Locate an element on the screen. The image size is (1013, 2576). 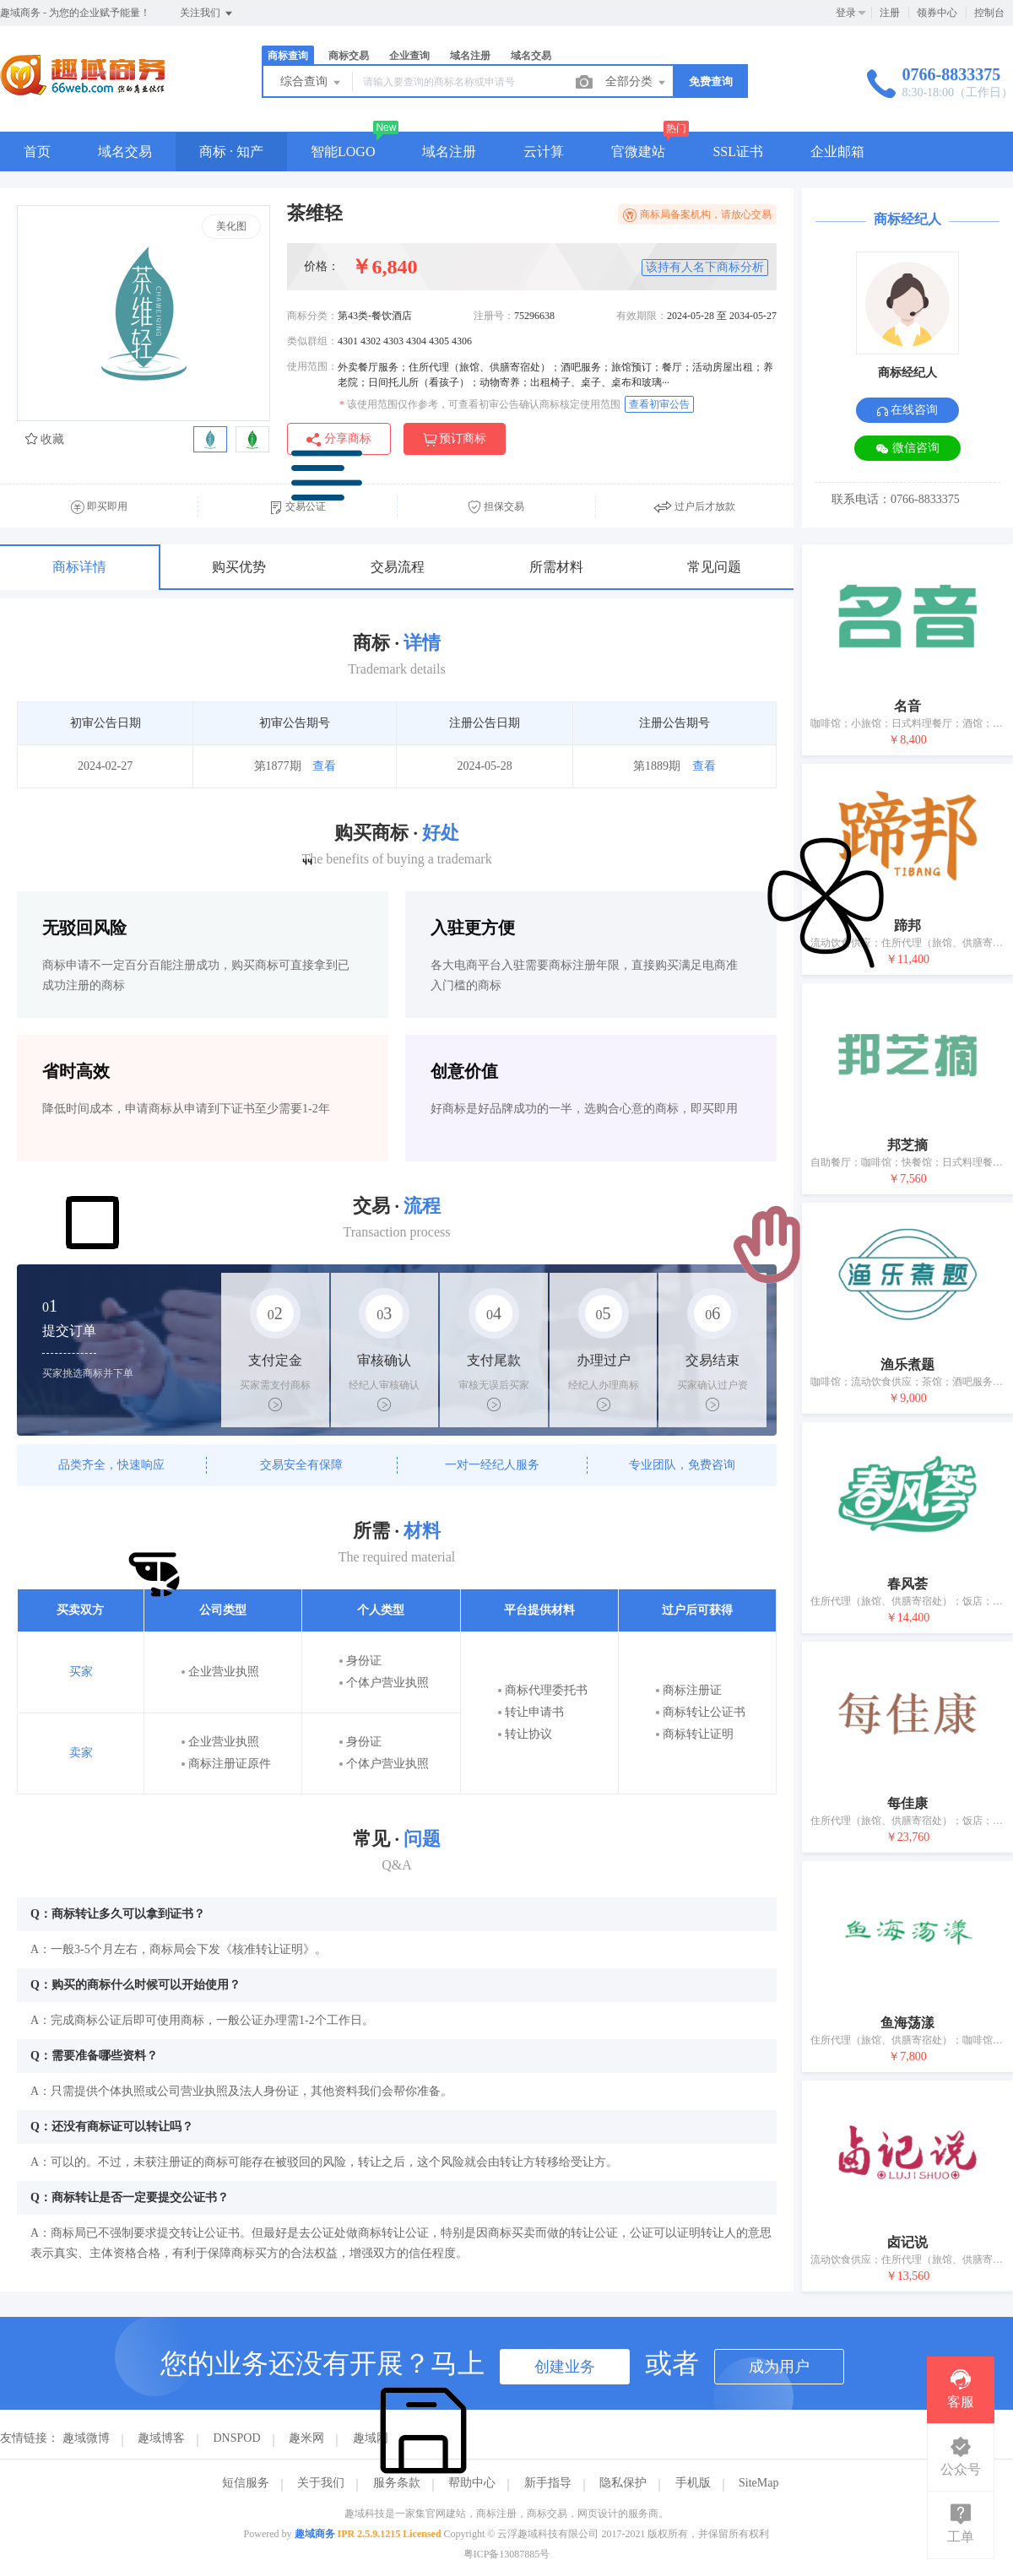
stop or pause an action is located at coordinates (769, 1244).